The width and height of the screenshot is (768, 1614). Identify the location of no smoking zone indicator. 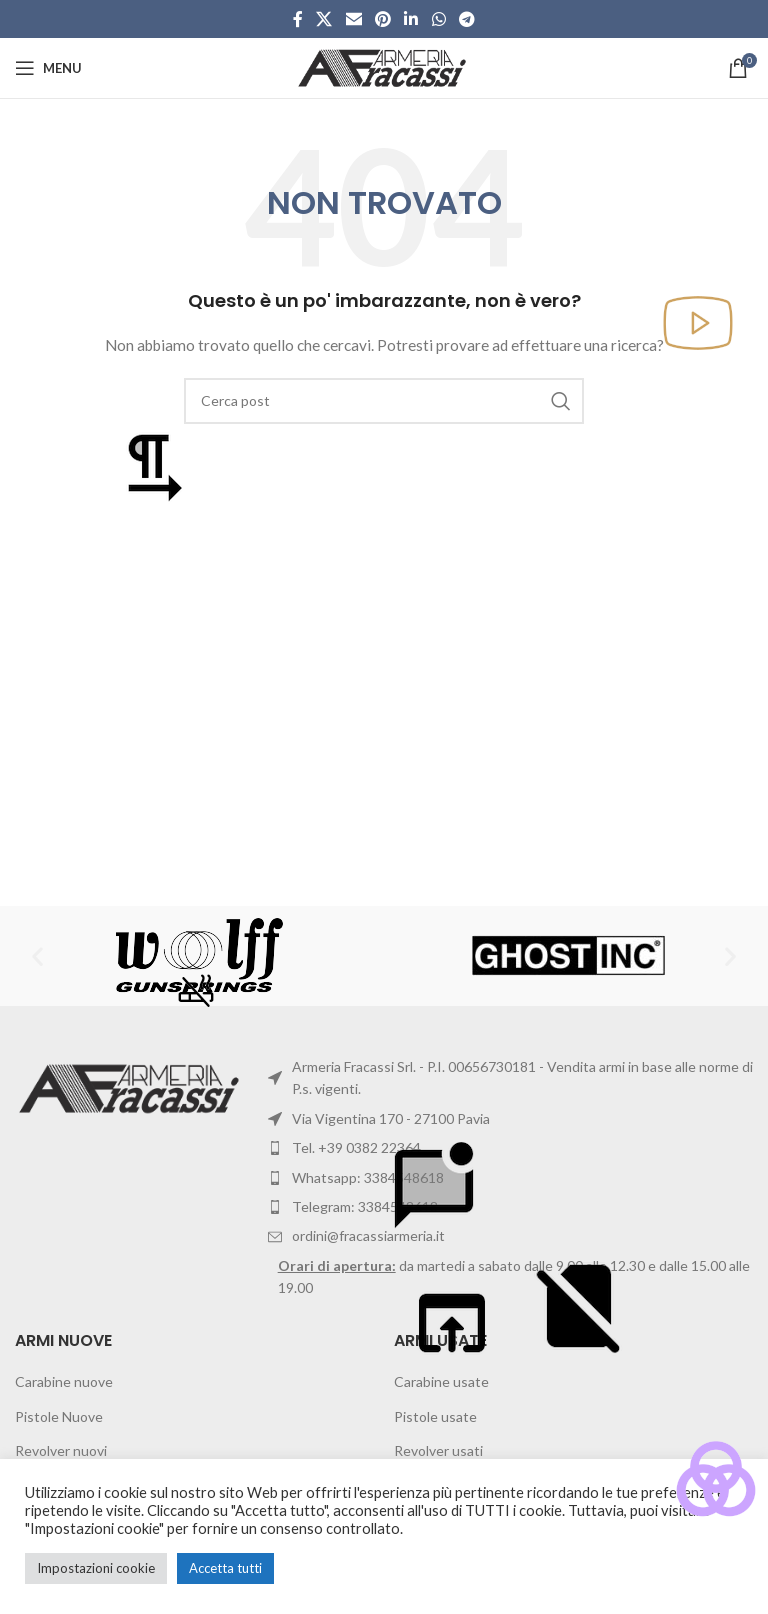
(196, 992).